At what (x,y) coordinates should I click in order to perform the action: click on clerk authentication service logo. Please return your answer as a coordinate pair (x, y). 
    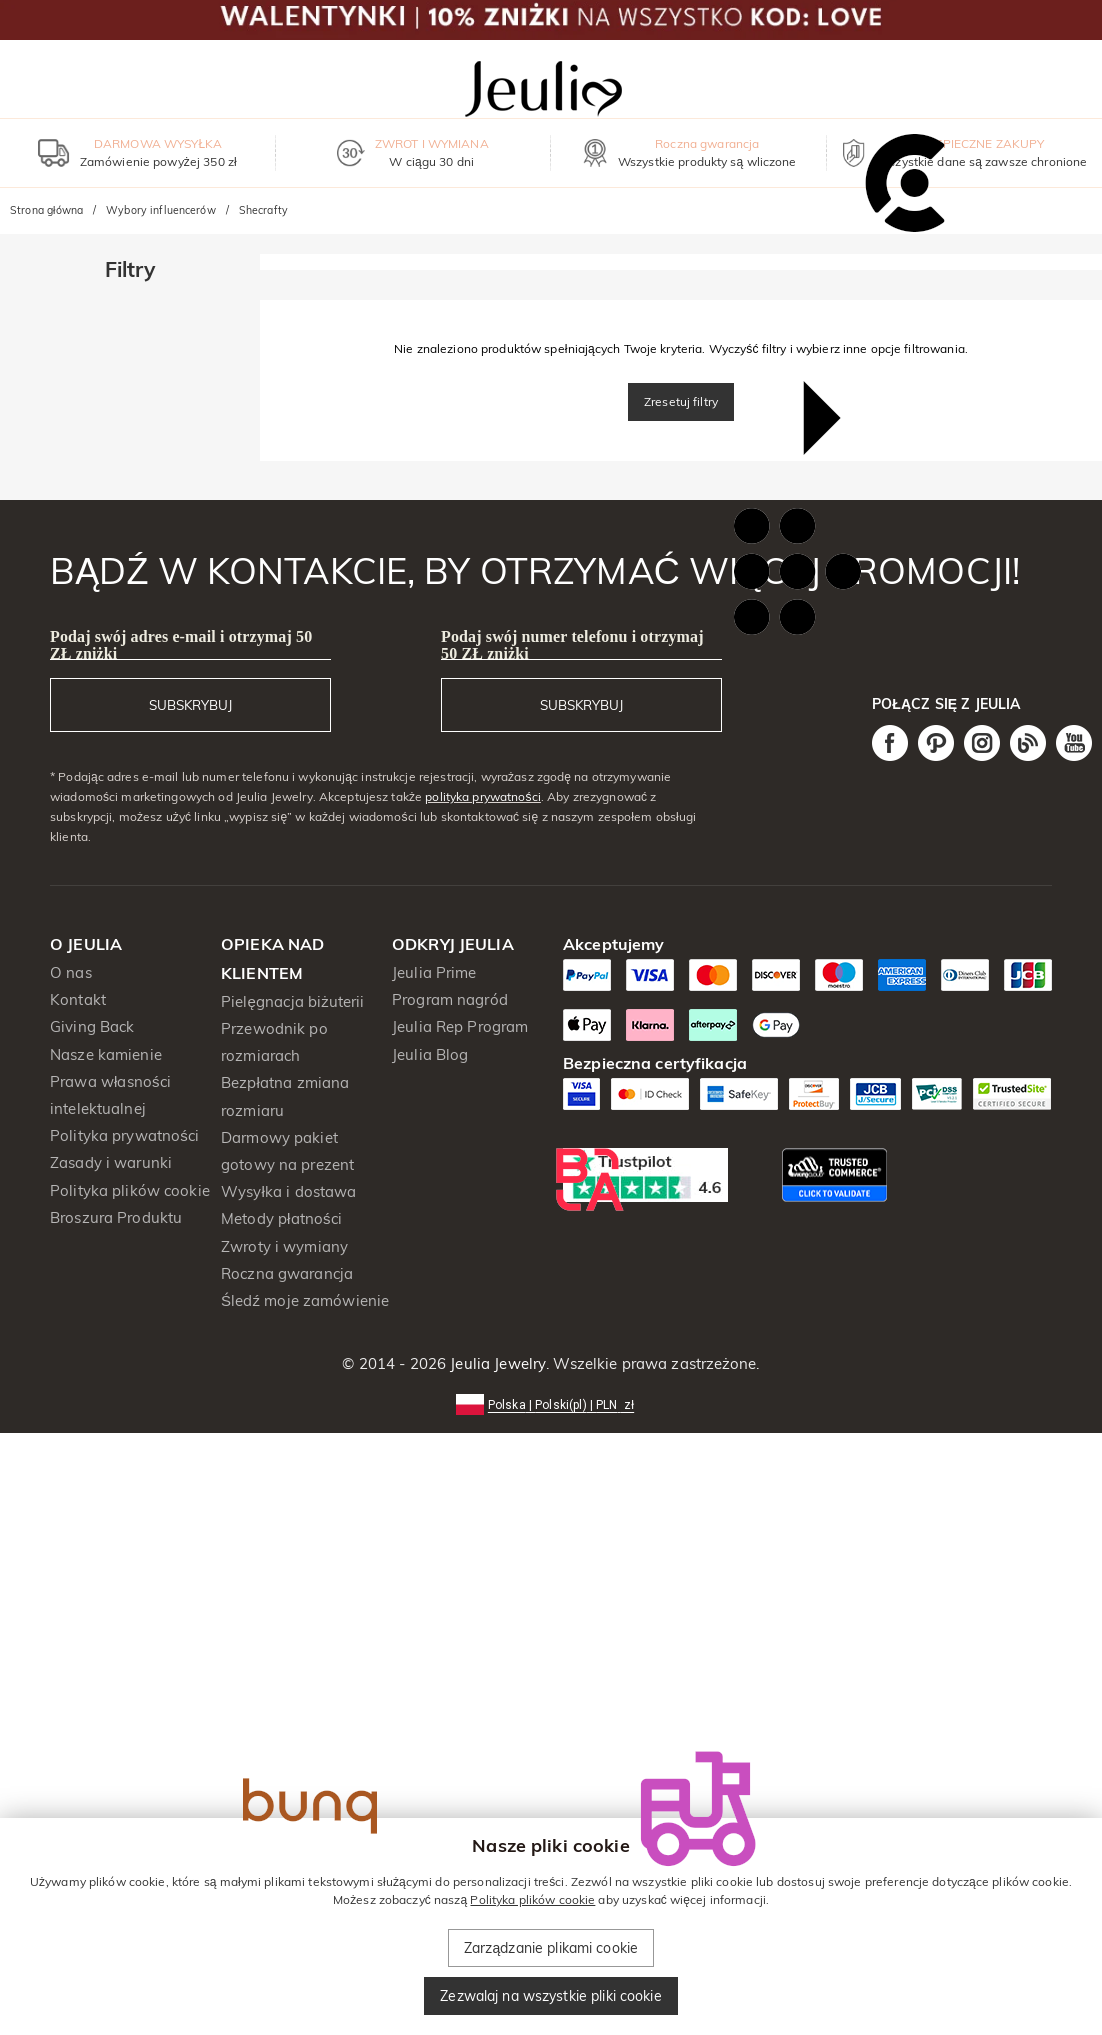
    Looking at the image, I should click on (905, 183).